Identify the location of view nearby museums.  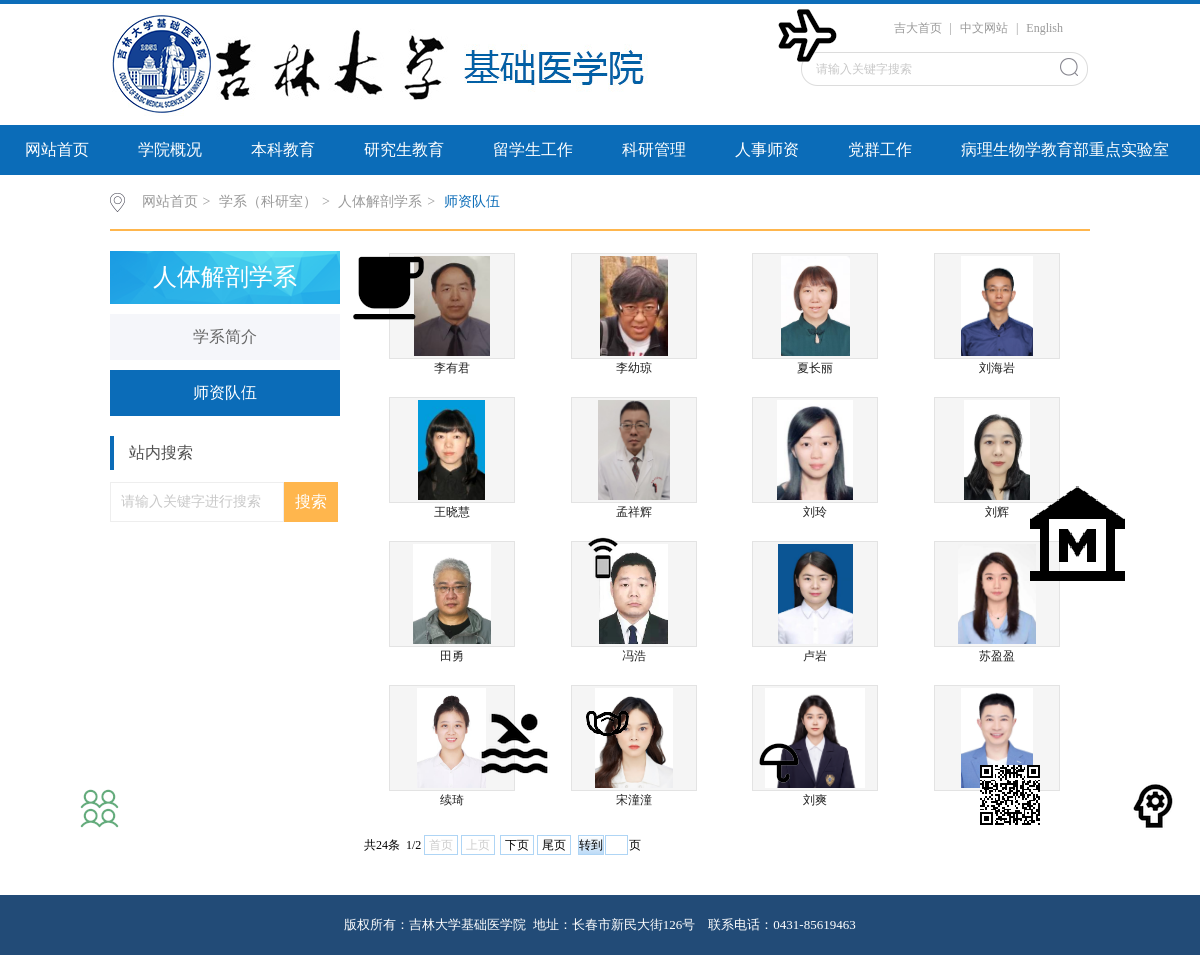
(1077, 533).